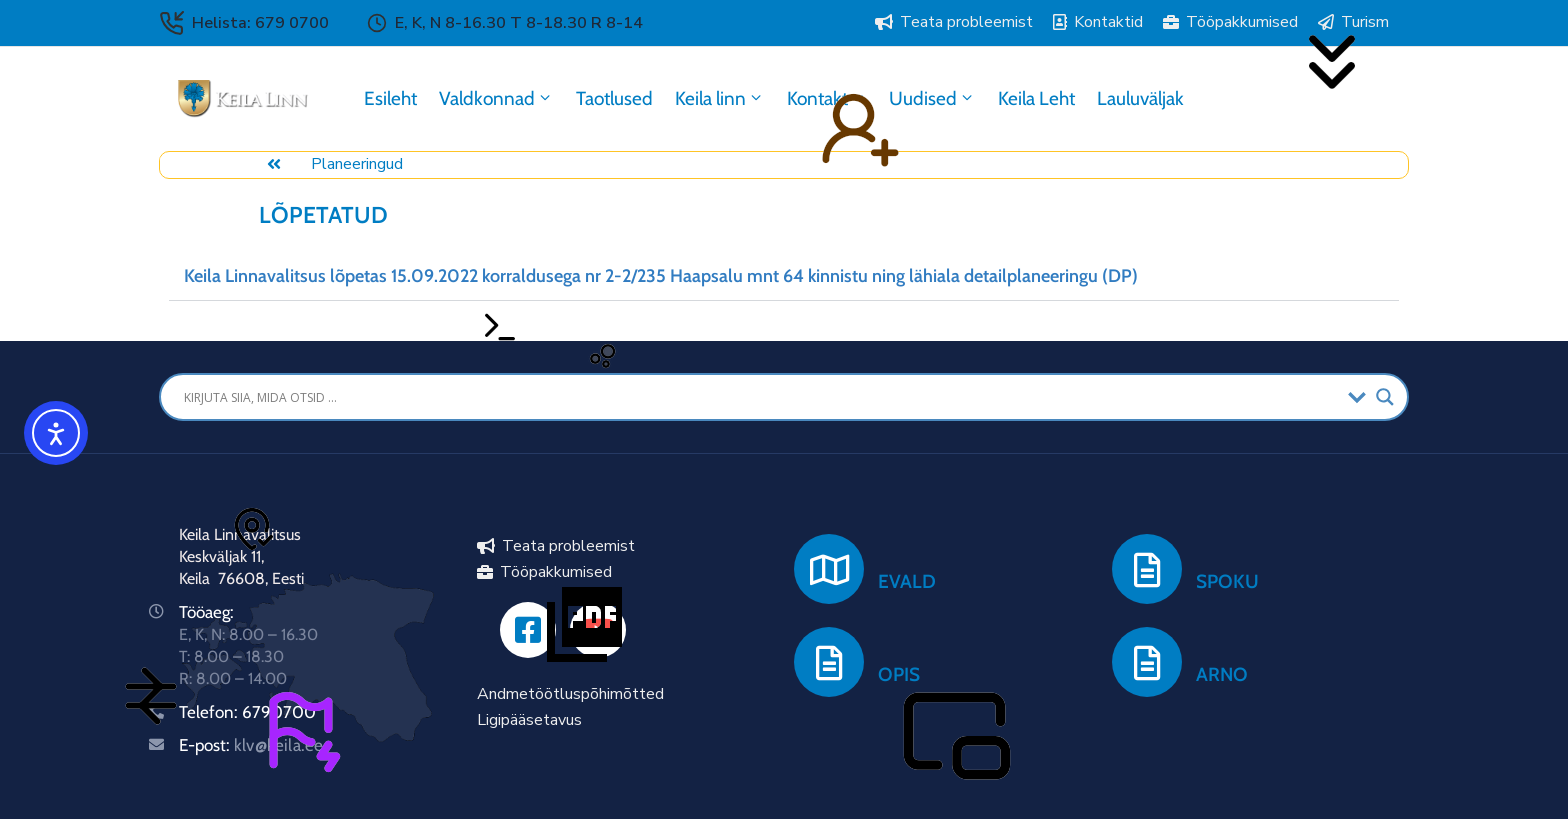 The height and width of the screenshot is (819, 1568). I want to click on flag an item for urgent attention, so click(301, 729).